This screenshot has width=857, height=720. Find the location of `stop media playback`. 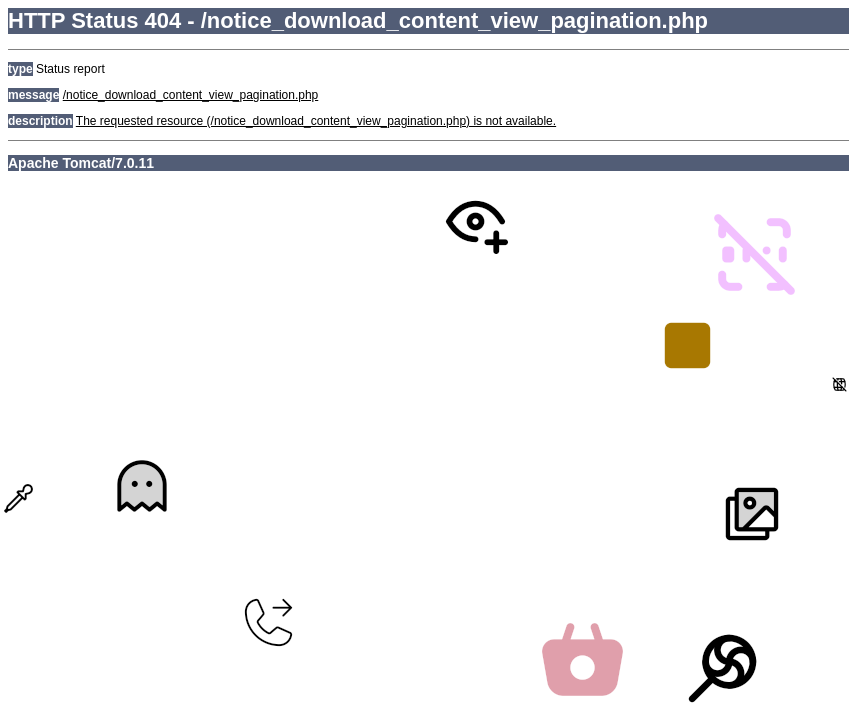

stop media playback is located at coordinates (687, 345).